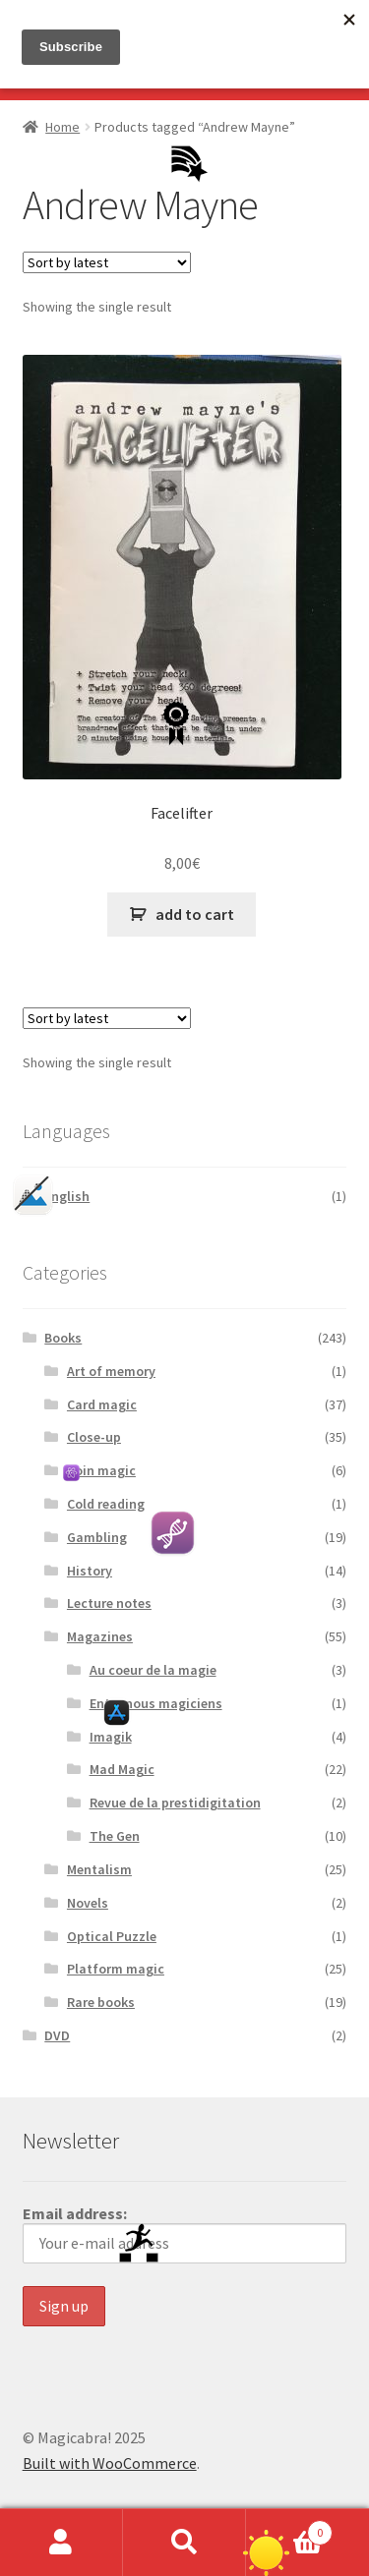 The height and width of the screenshot is (2576, 369). Describe the element at coordinates (266, 2552) in the screenshot. I see `indicates clear or sunny weather conditions` at that location.